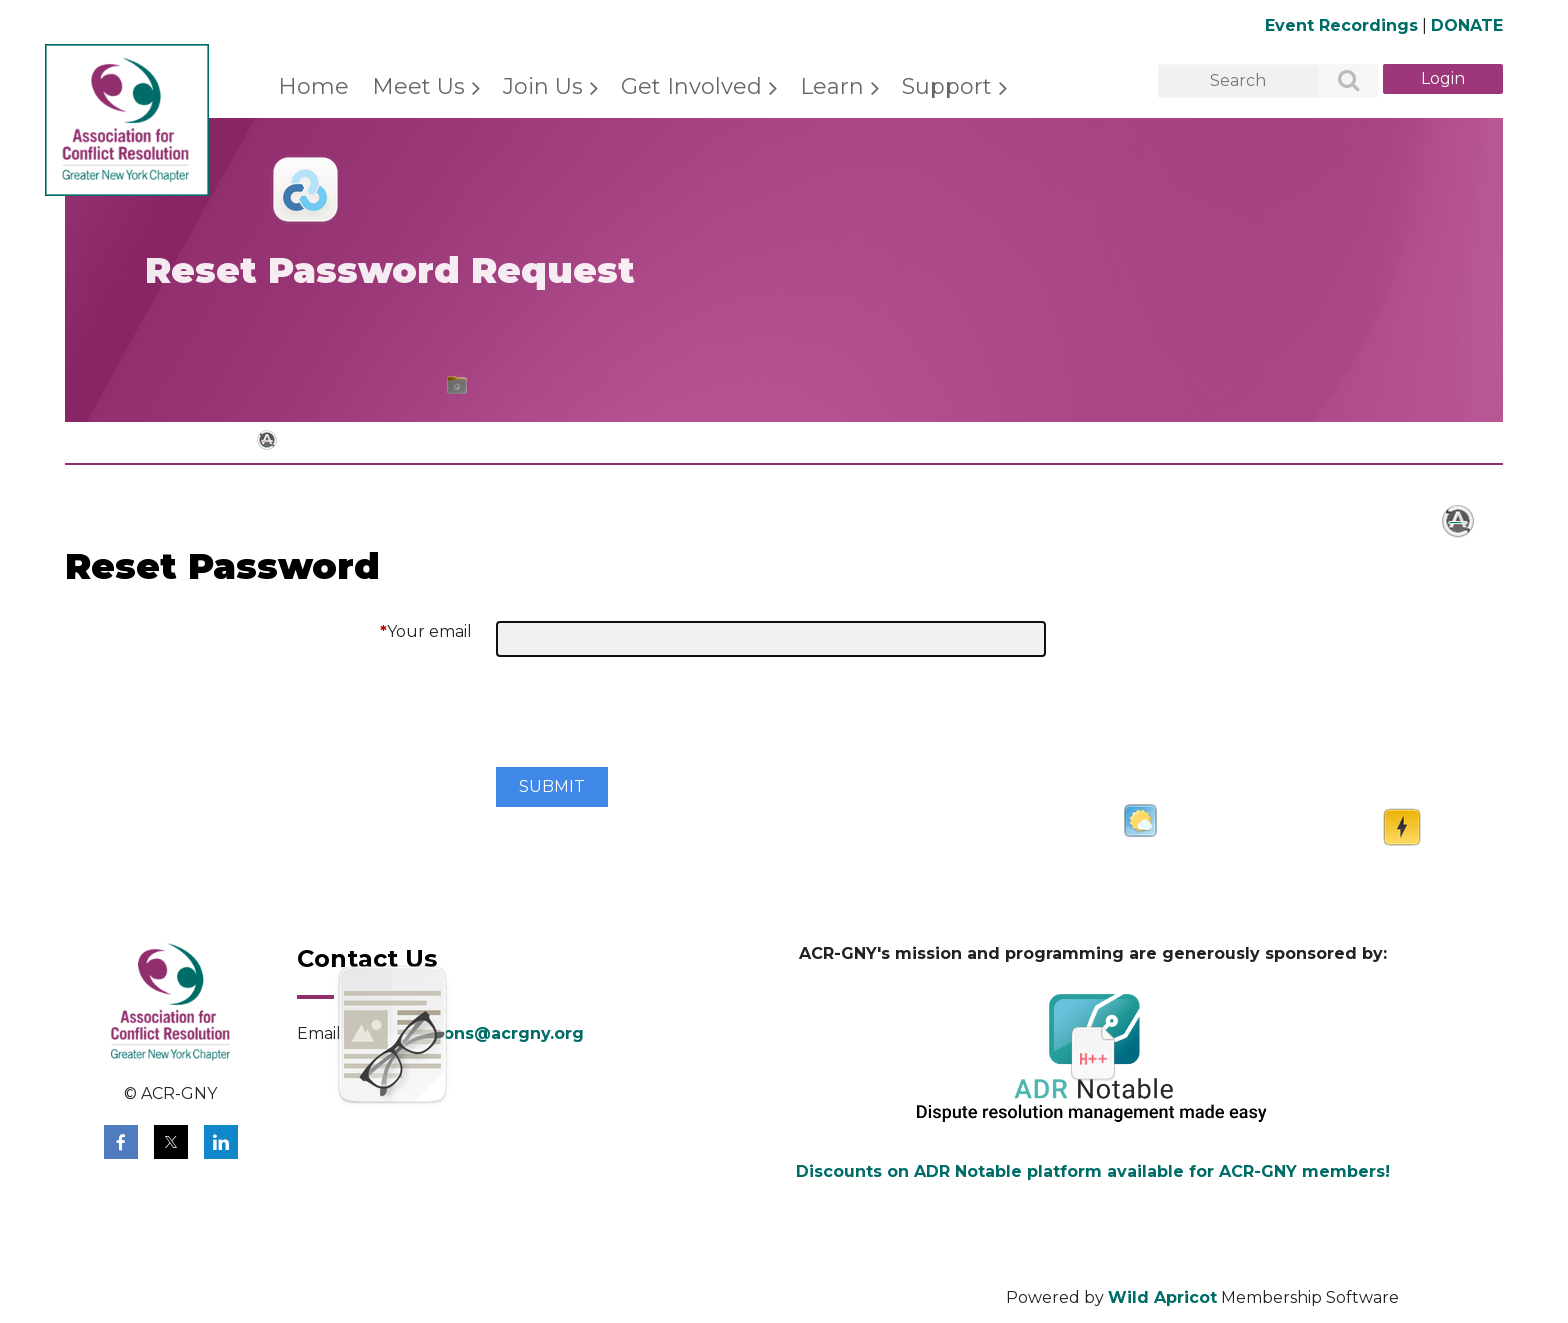  What do you see at coordinates (392, 1034) in the screenshot?
I see `open office productivity suite` at bounding box center [392, 1034].